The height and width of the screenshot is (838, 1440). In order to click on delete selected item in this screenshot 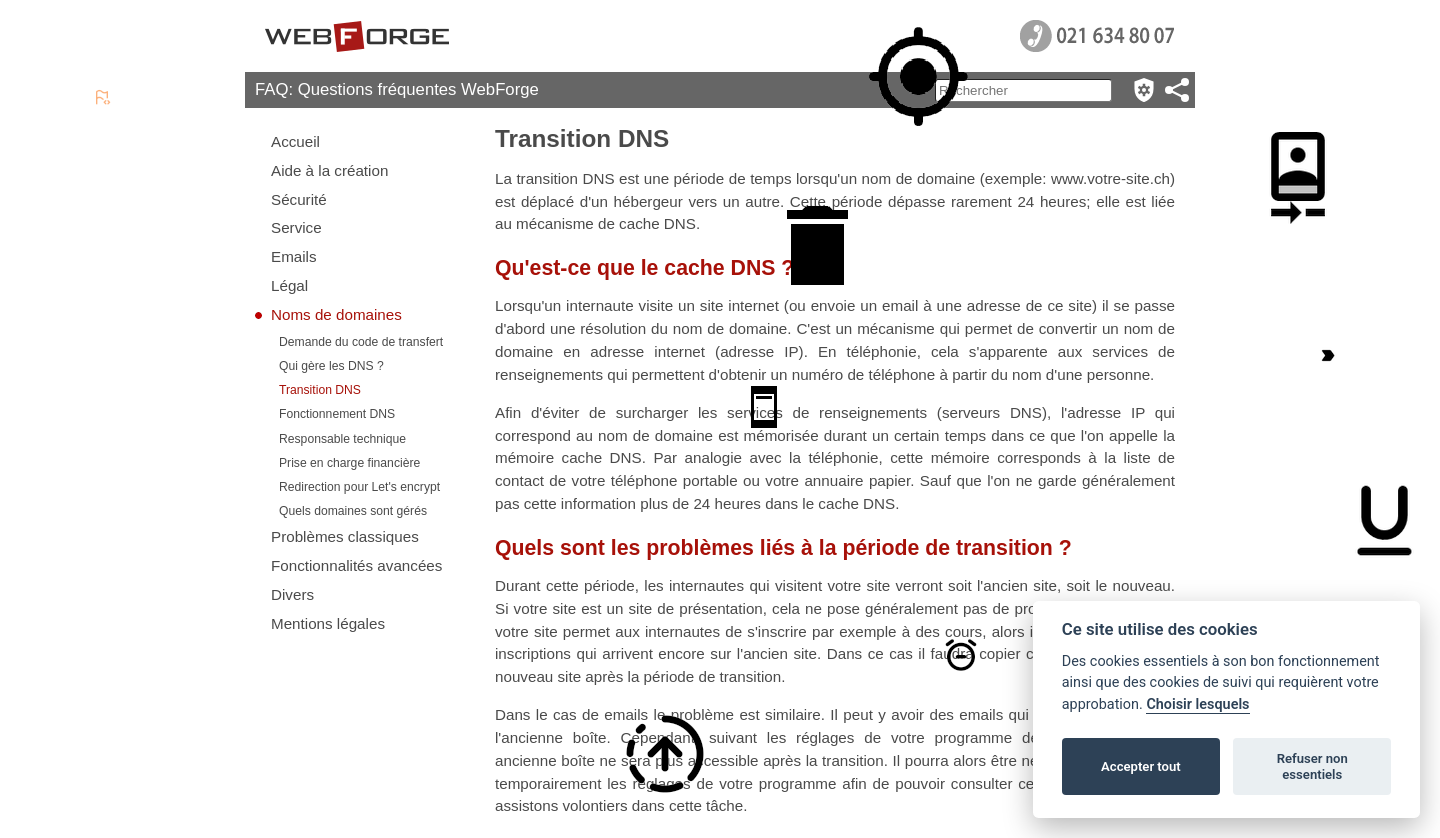, I will do `click(817, 245)`.